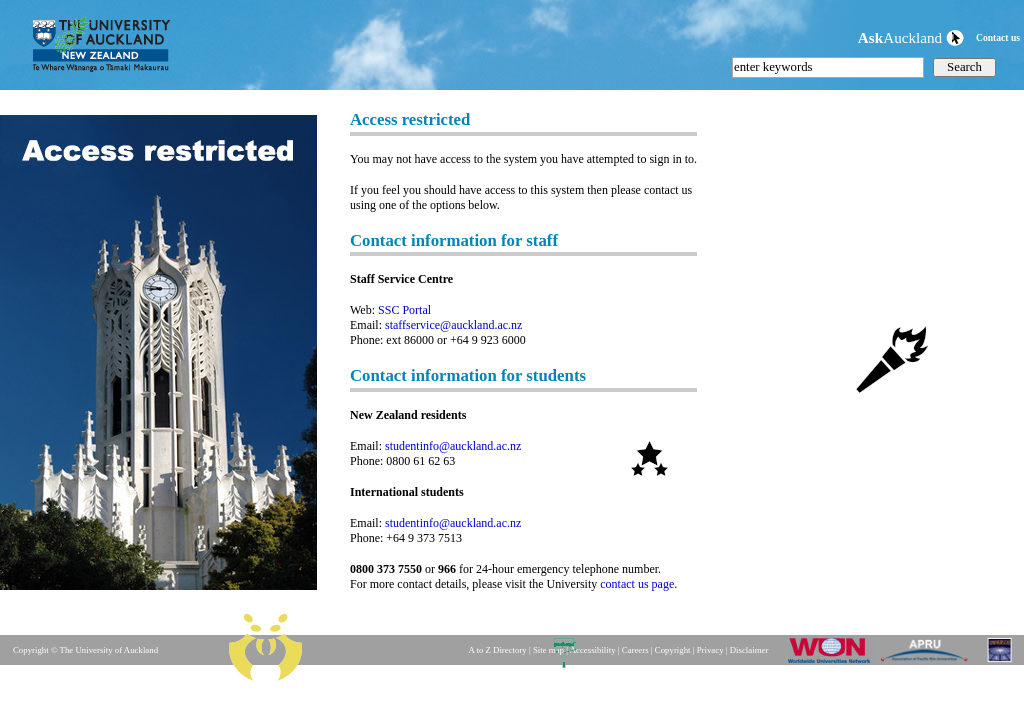 This screenshot has height=720, width=1024. What do you see at coordinates (564, 653) in the screenshot?
I see `customize theme or appearance settings` at bounding box center [564, 653].